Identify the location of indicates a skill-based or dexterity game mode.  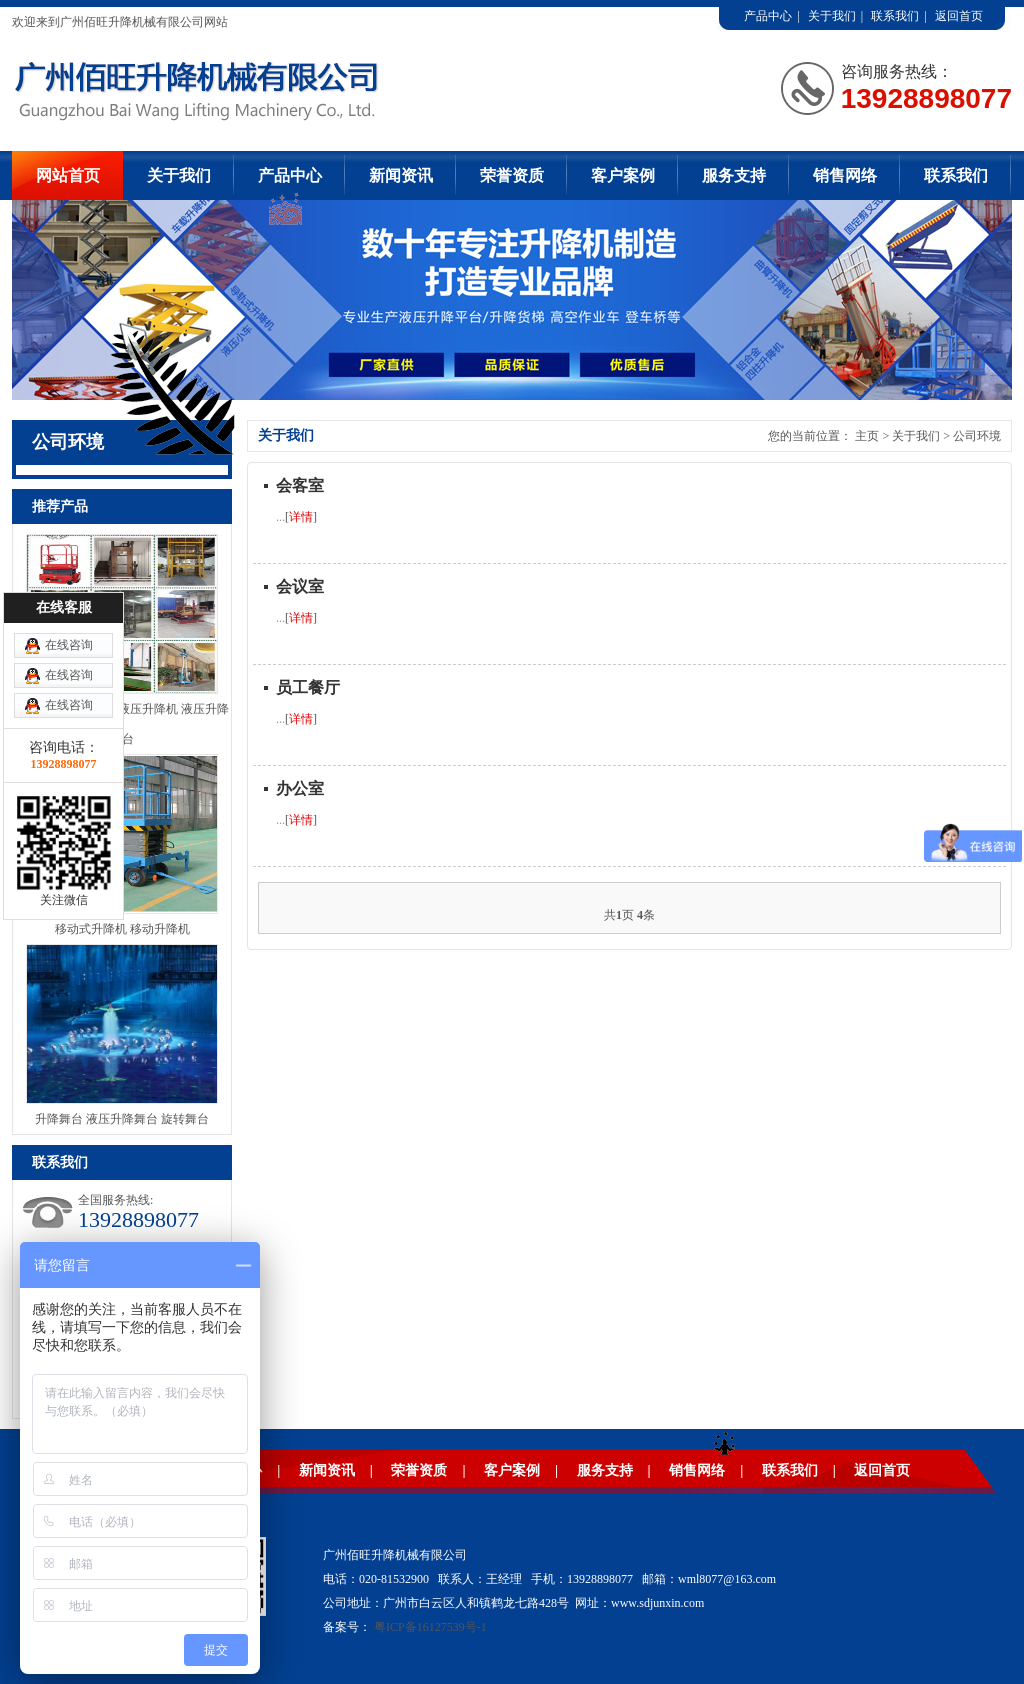
(724, 1443).